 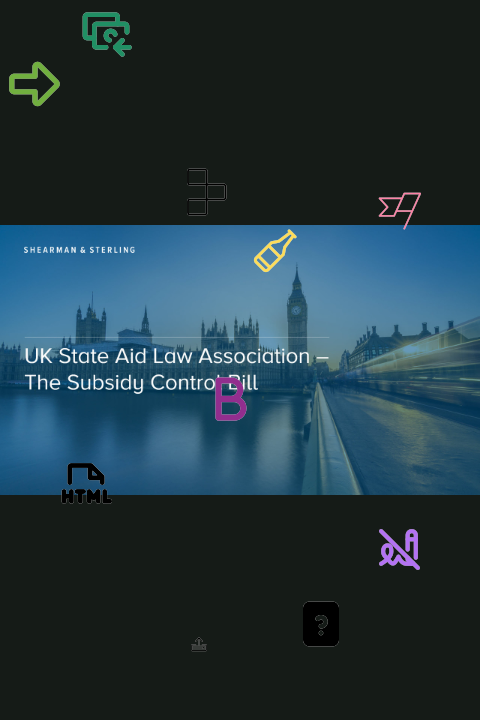 What do you see at coordinates (231, 399) in the screenshot?
I see `apply bold formatting to selected text` at bounding box center [231, 399].